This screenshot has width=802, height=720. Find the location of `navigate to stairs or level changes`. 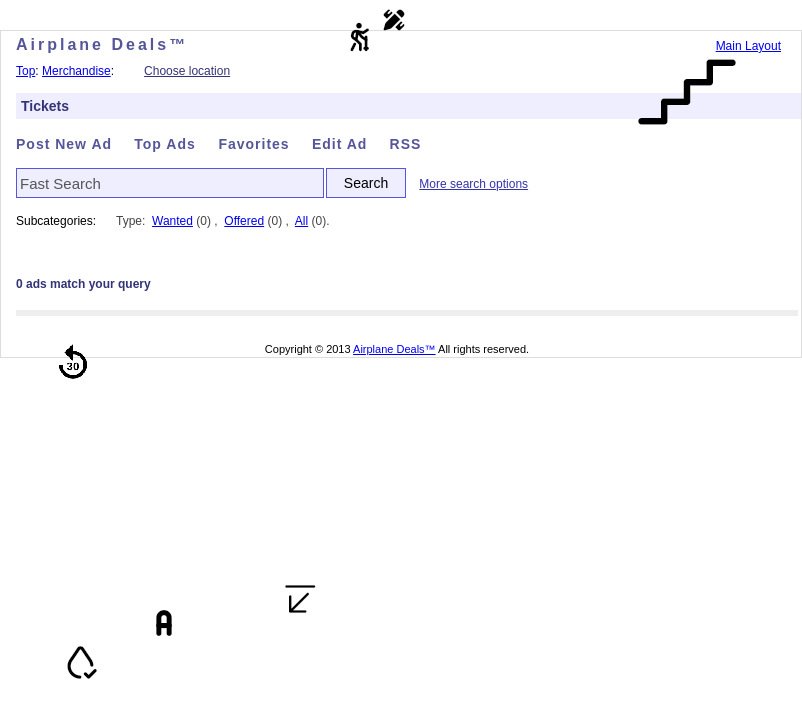

navigate to stairs or level changes is located at coordinates (687, 92).